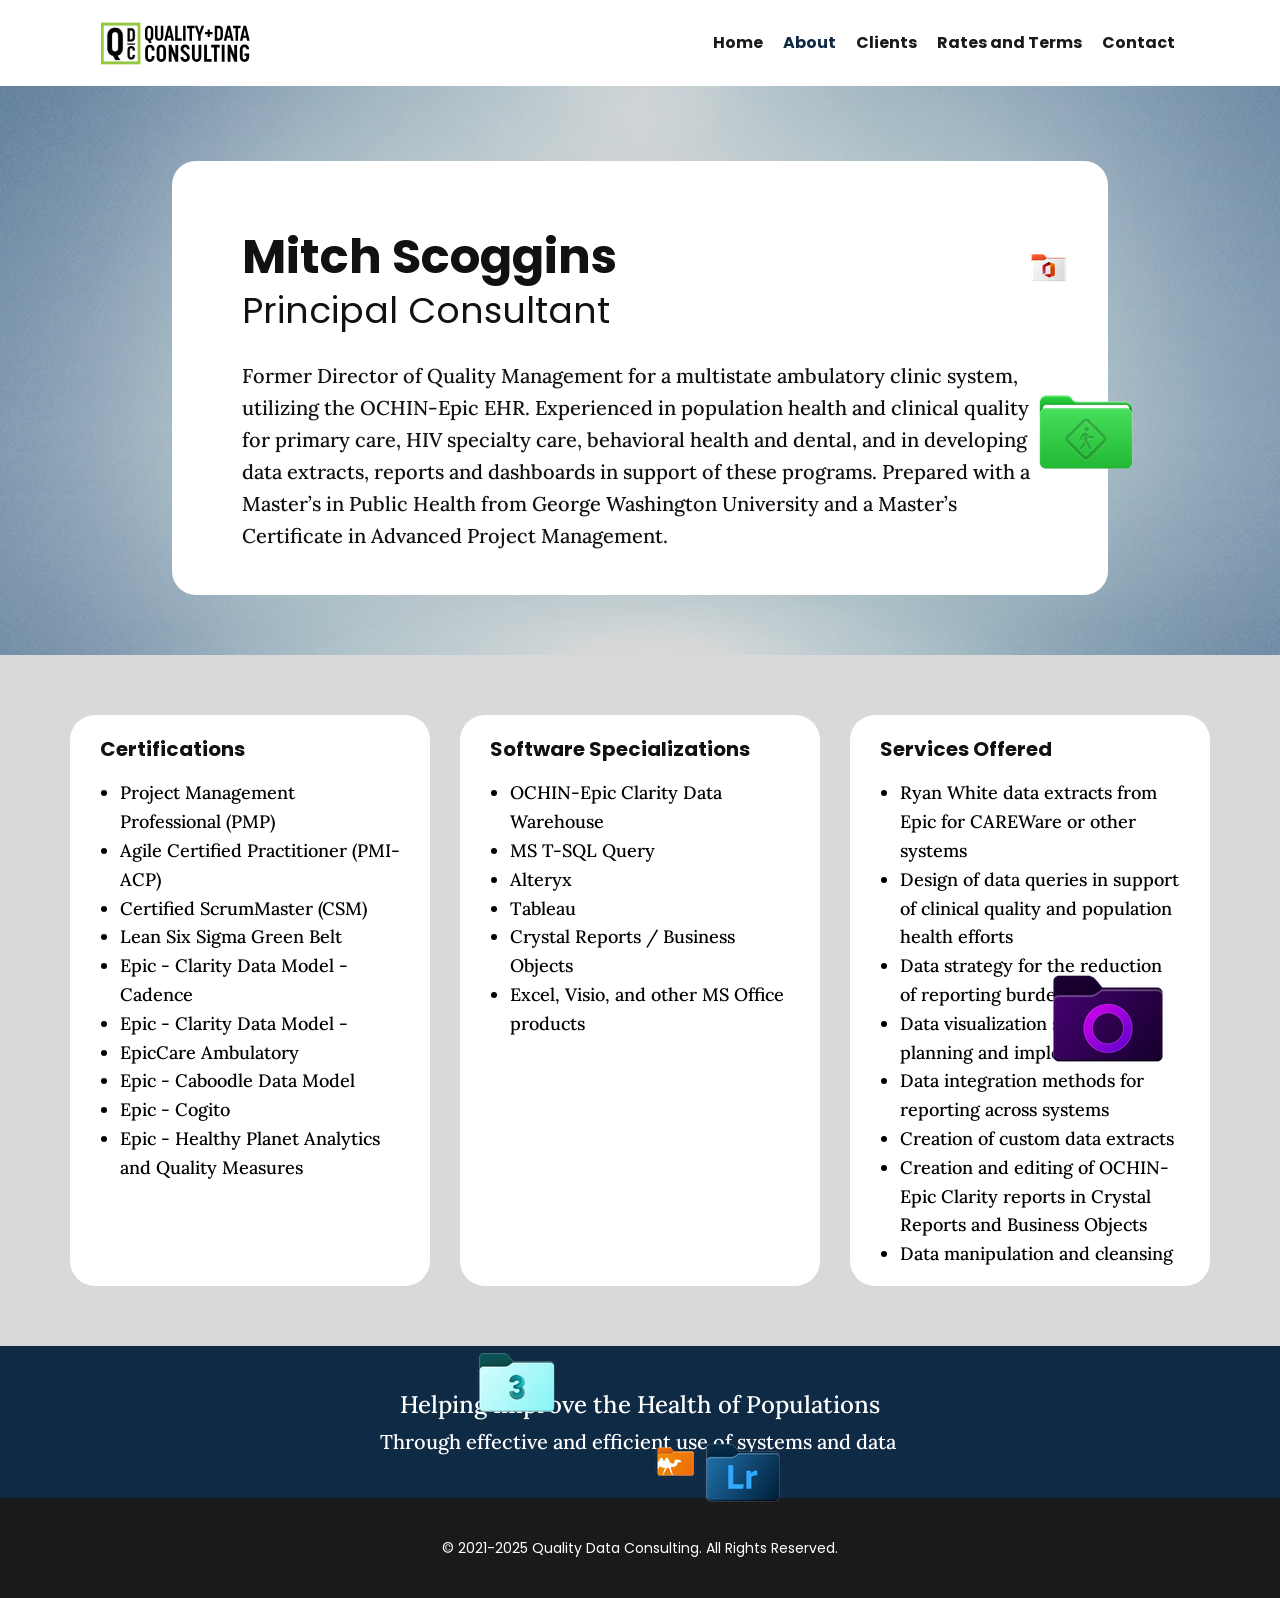  I want to click on access public or shared folder, so click(1086, 432).